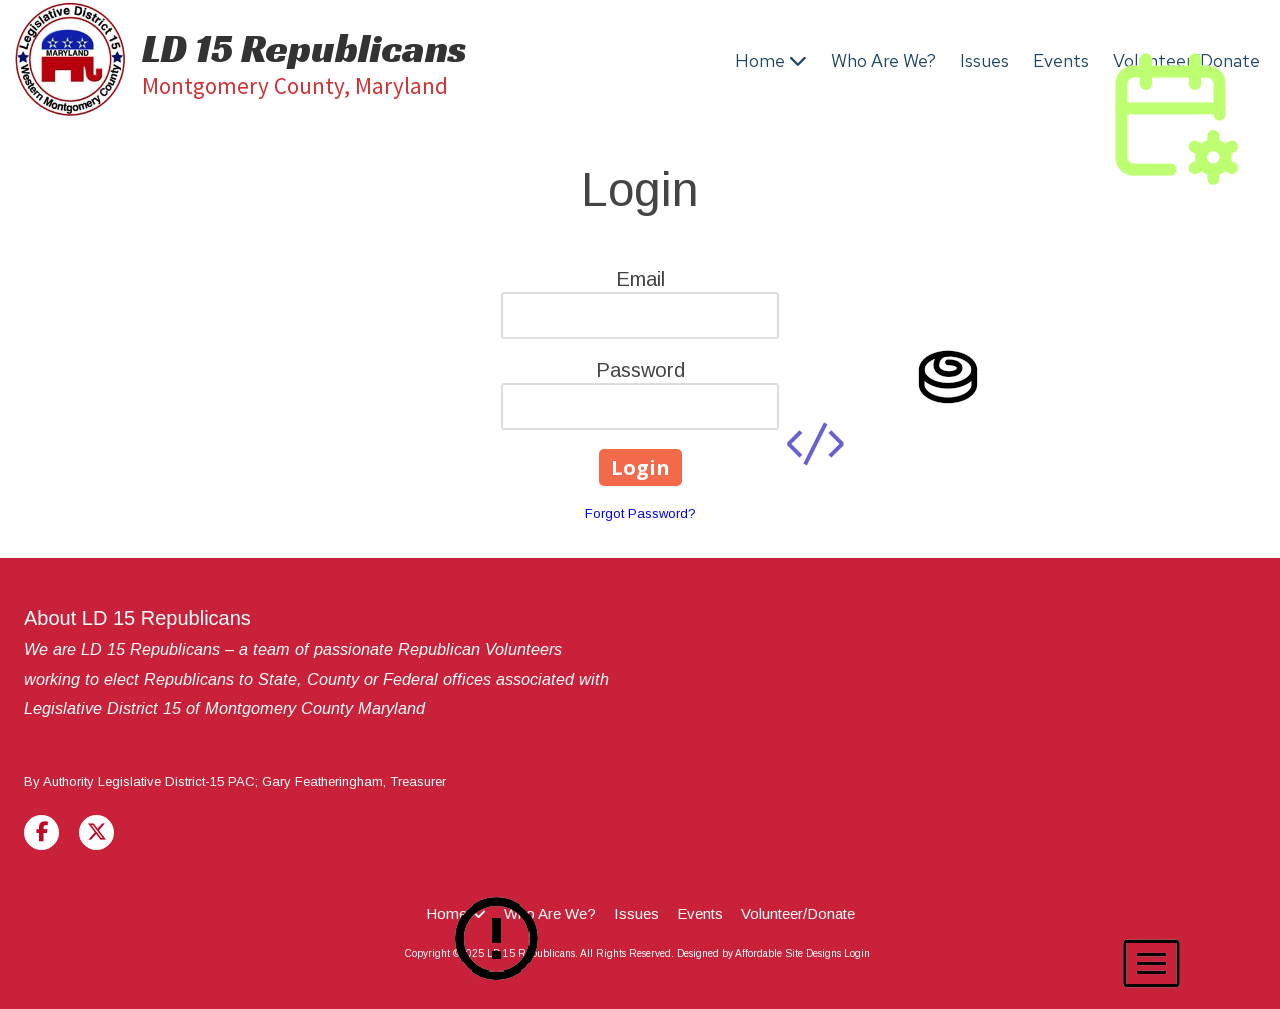 Image resolution: width=1280 pixels, height=1009 pixels. What do you see at coordinates (816, 443) in the screenshot?
I see `view or edit source code` at bounding box center [816, 443].